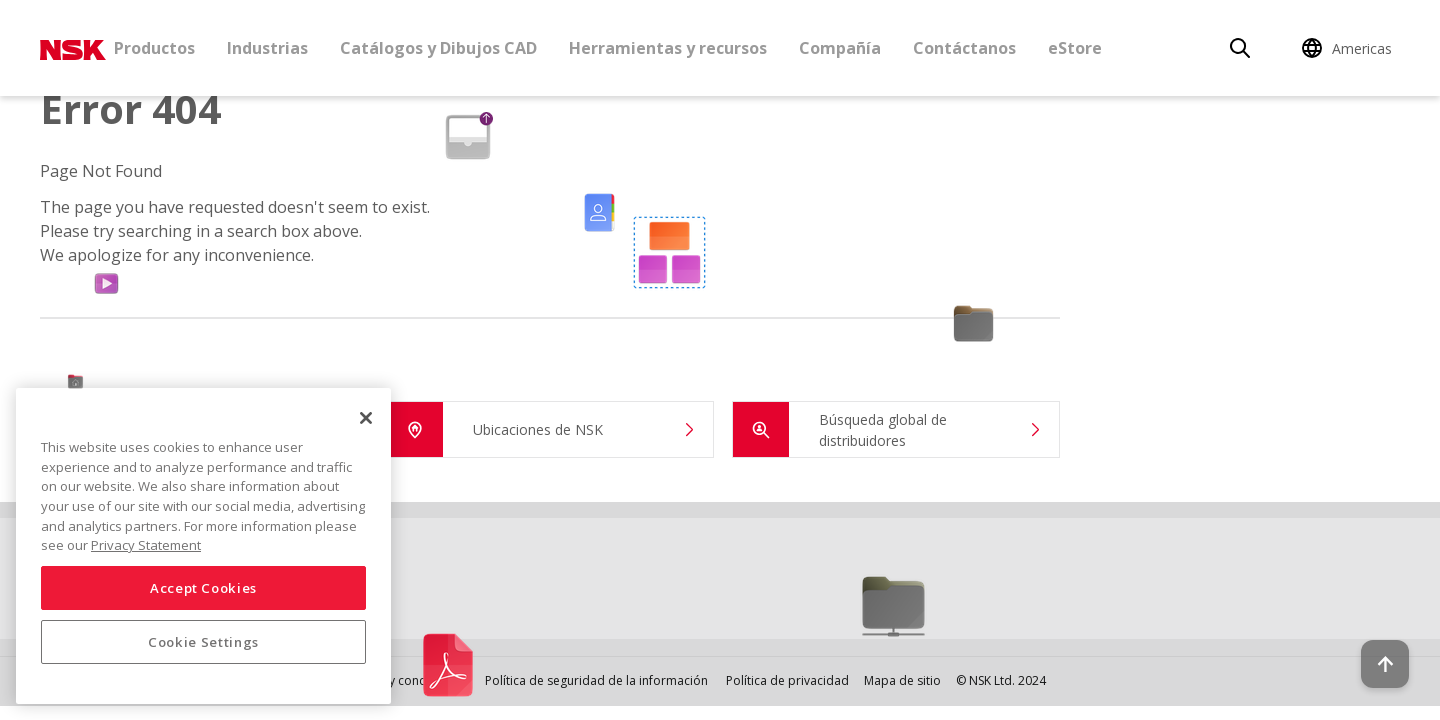  Describe the element at coordinates (599, 212) in the screenshot. I see `open contacts or address book app` at that location.